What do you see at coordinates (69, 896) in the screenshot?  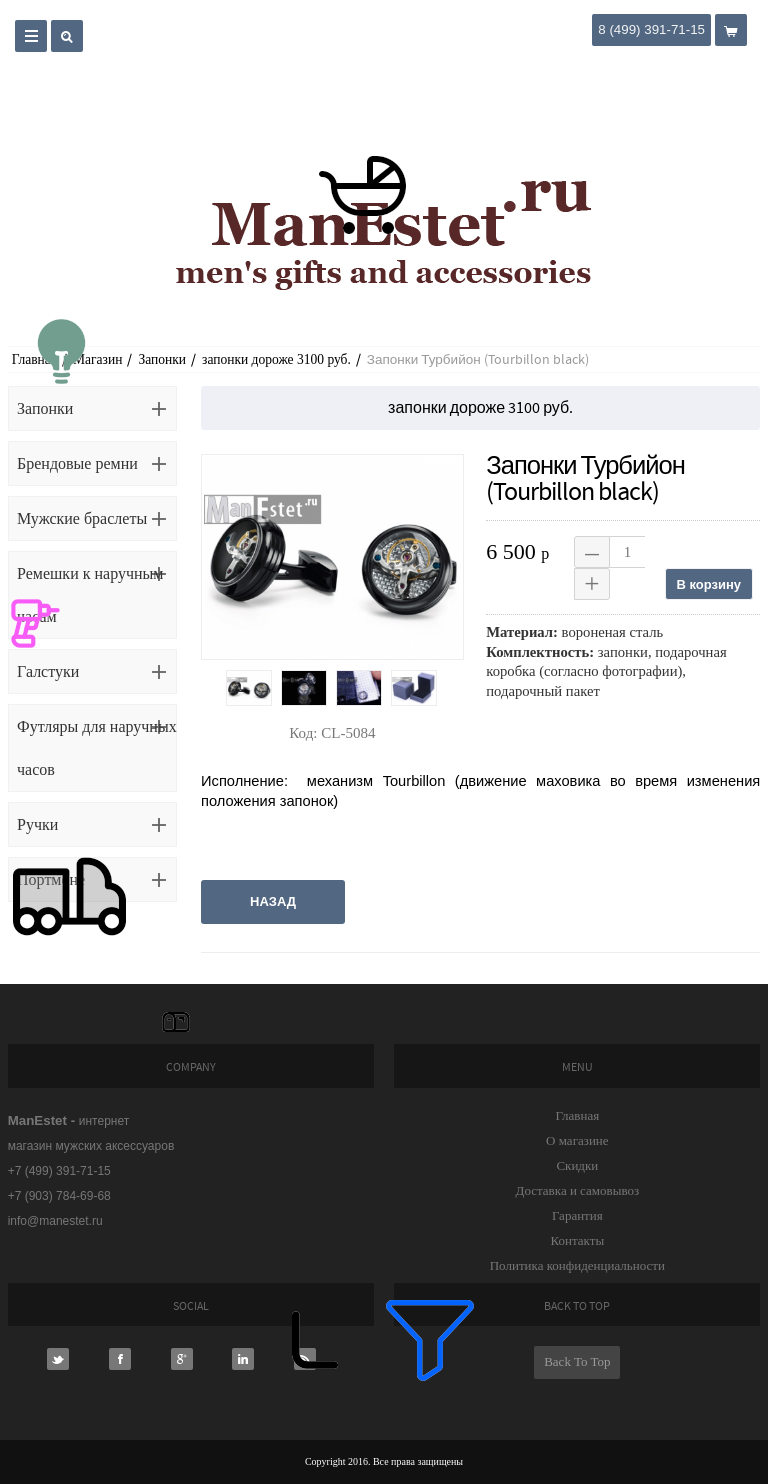 I see `track shipment or delivery status` at bounding box center [69, 896].